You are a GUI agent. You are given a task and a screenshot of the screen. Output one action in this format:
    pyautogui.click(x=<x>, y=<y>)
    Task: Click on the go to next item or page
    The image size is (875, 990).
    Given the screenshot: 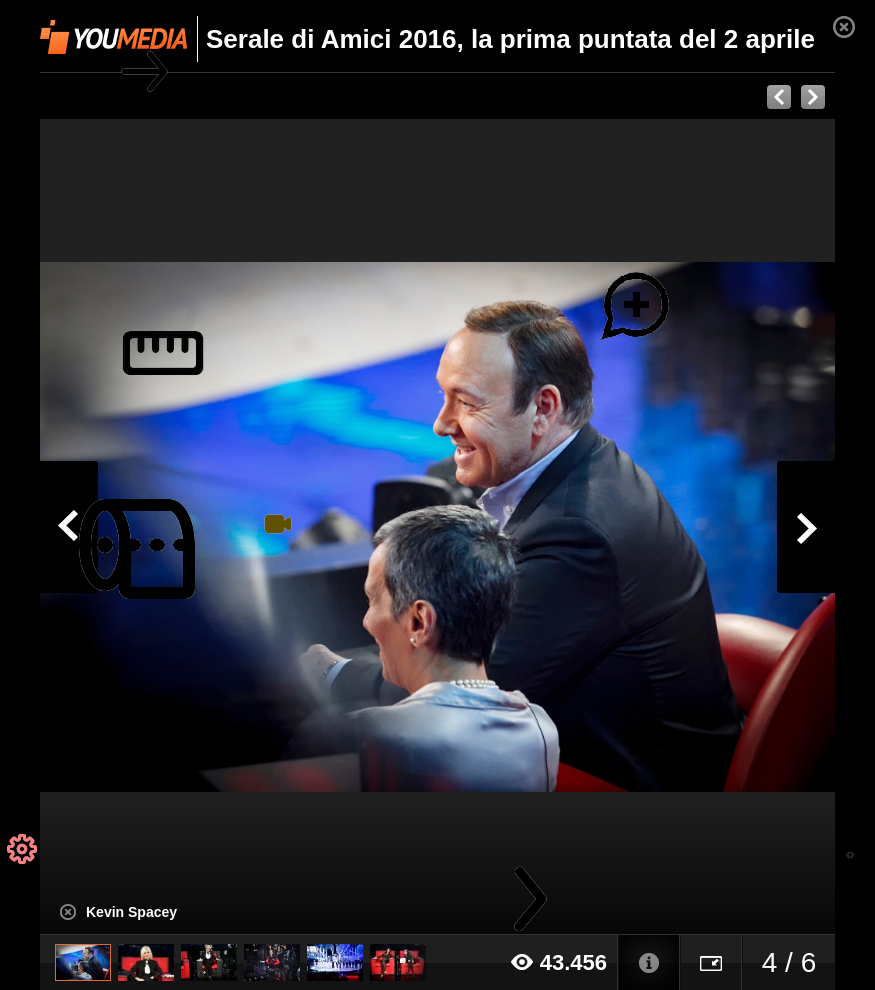 What is the action you would take?
    pyautogui.click(x=144, y=71)
    